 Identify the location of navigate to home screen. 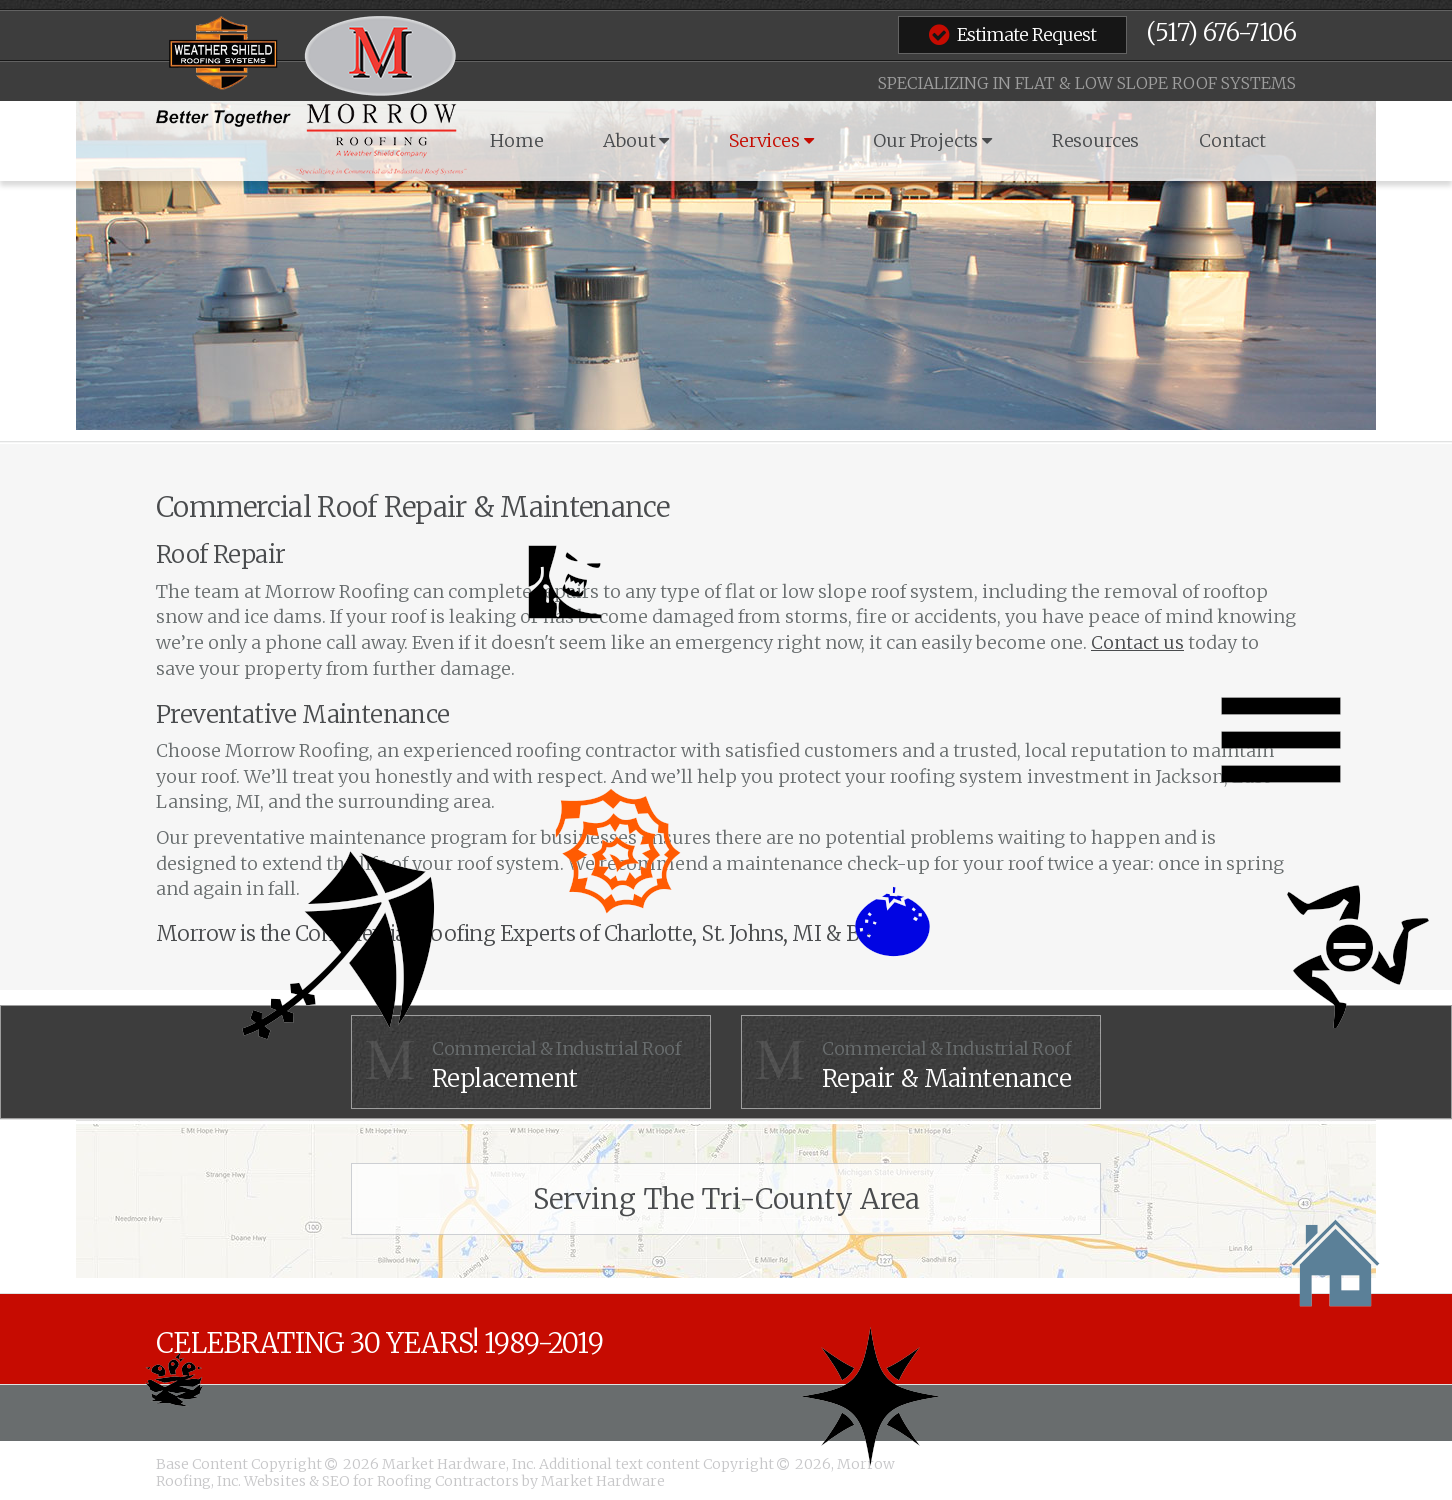
(1335, 1263).